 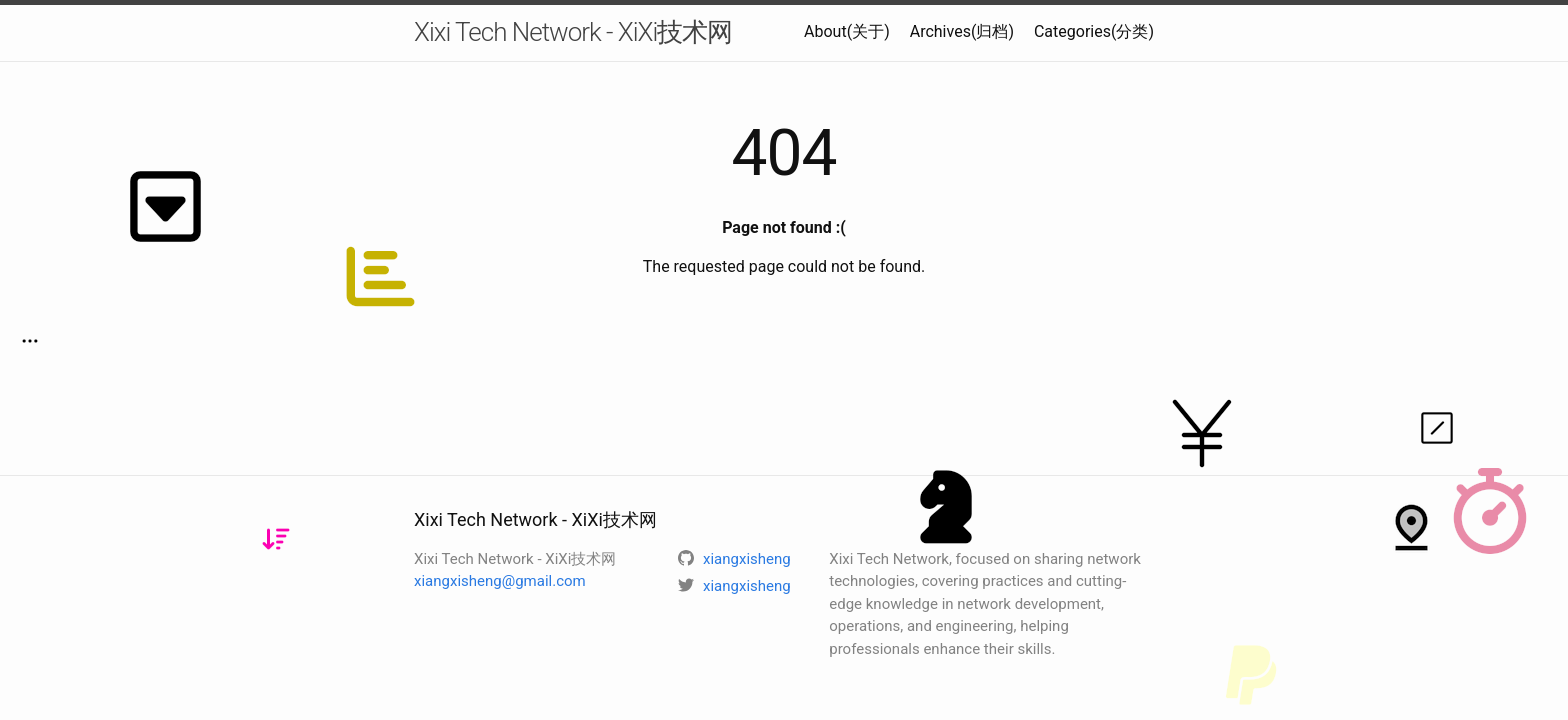 I want to click on sort items in ascending order, so click(x=276, y=539).